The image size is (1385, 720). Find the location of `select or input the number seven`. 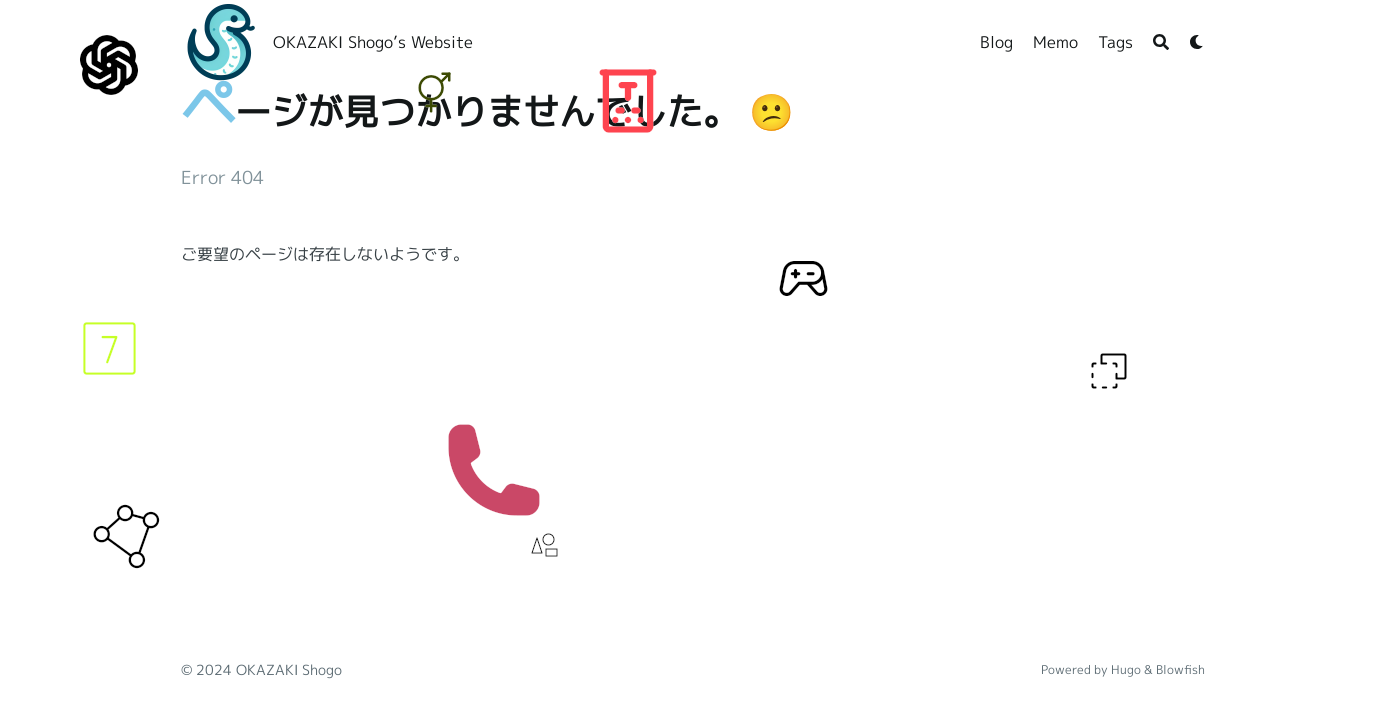

select or input the number seven is located at coordinates (109, 348).